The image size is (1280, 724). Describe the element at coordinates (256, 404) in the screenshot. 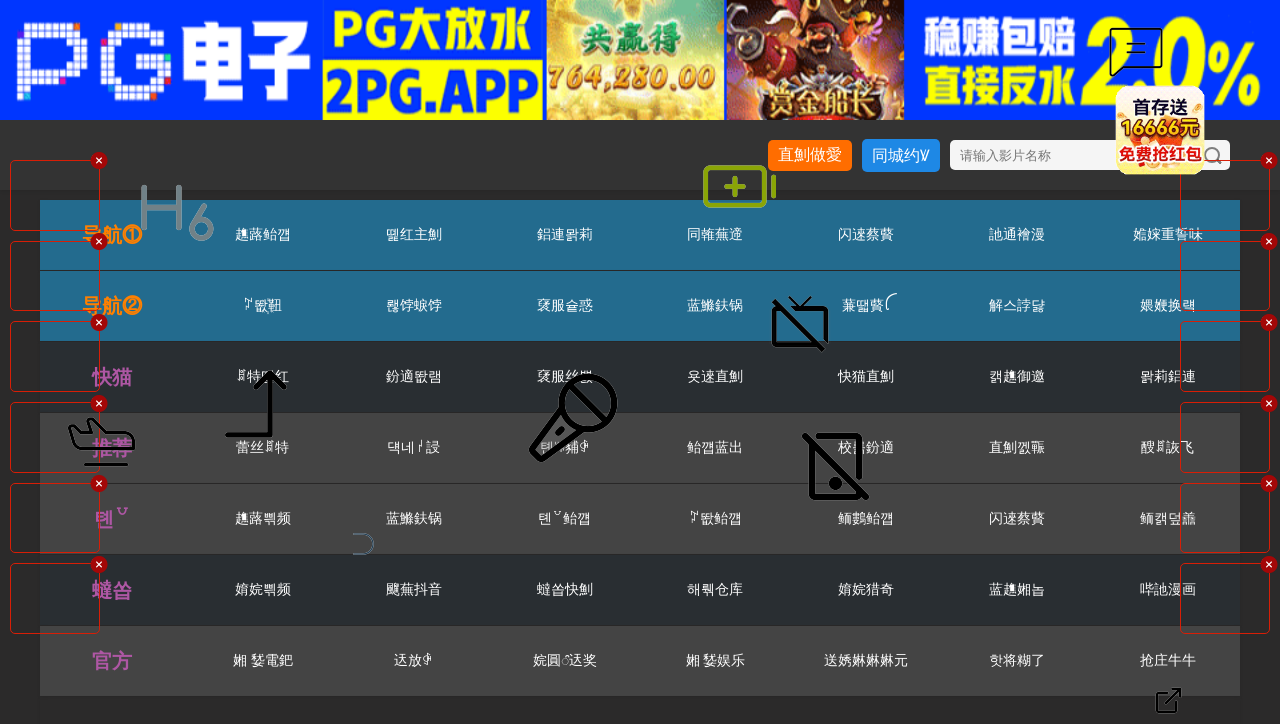

I see `turn right then continue upward` at that location.